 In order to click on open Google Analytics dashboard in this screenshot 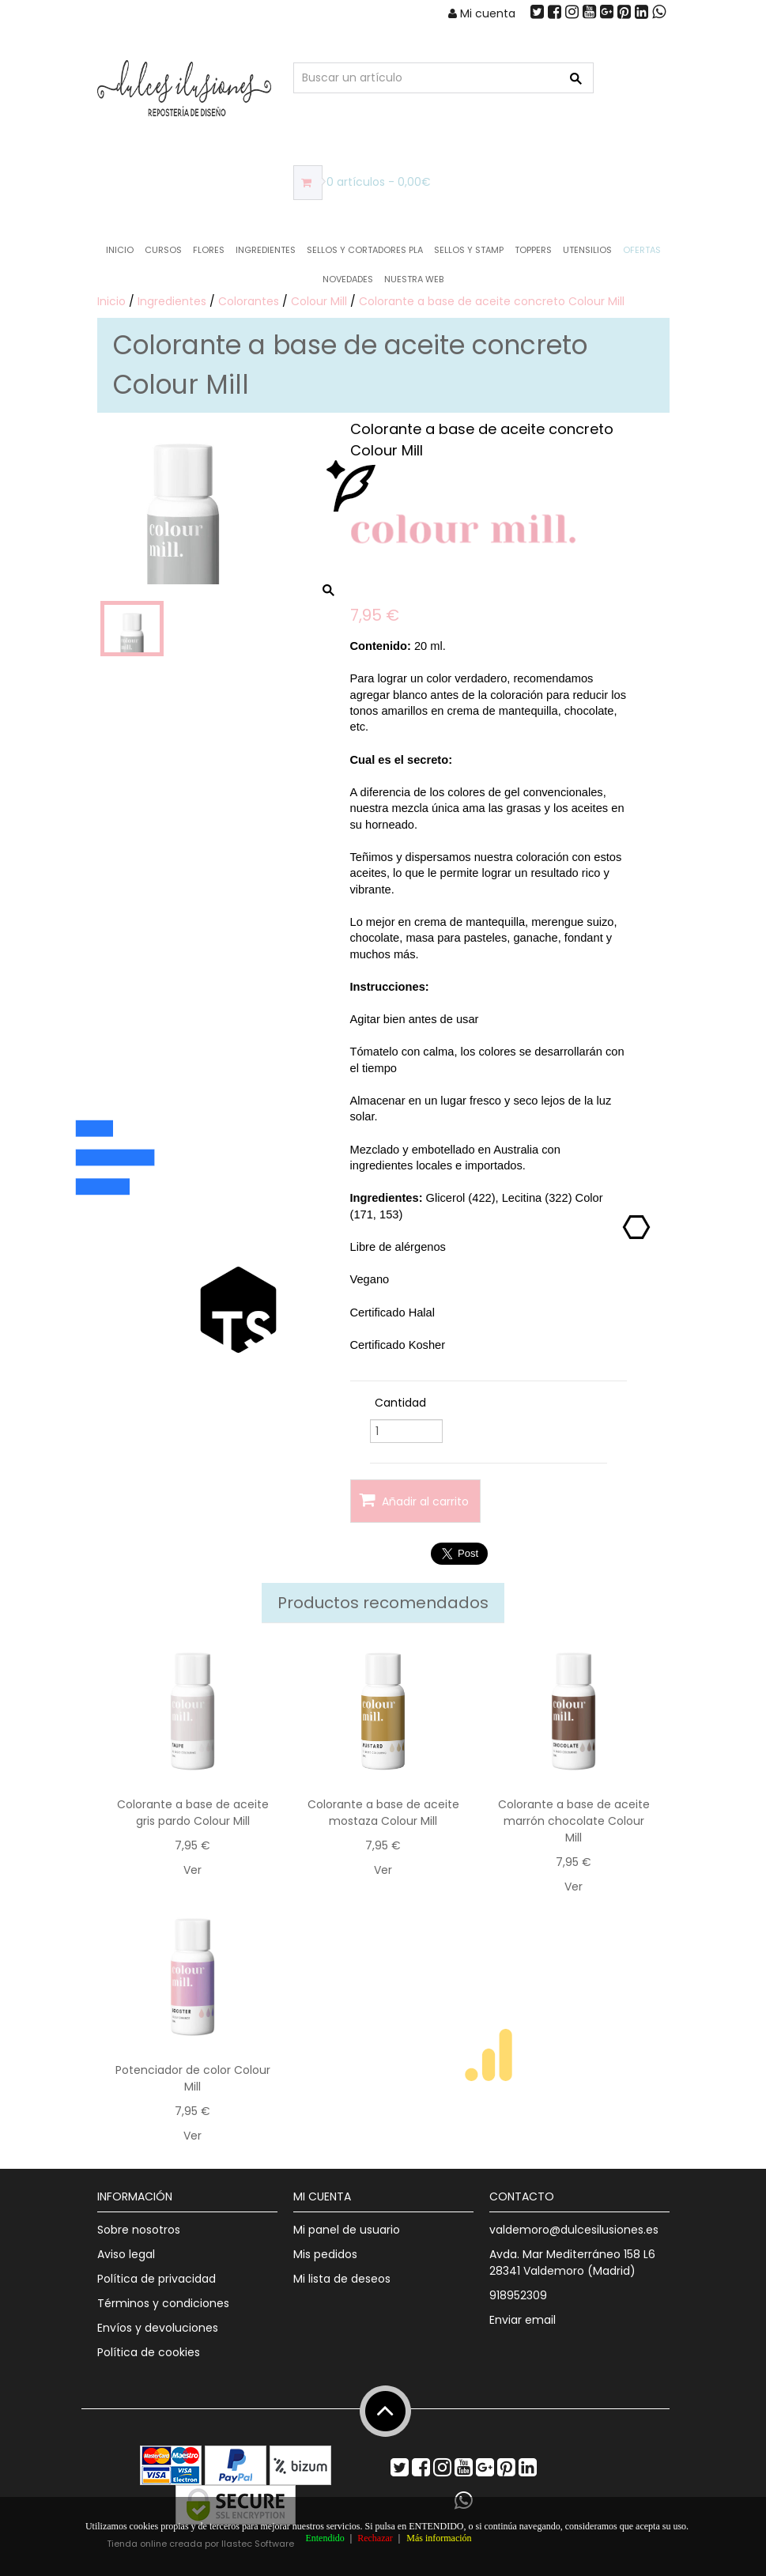, I will do `click(489, 2055)`.